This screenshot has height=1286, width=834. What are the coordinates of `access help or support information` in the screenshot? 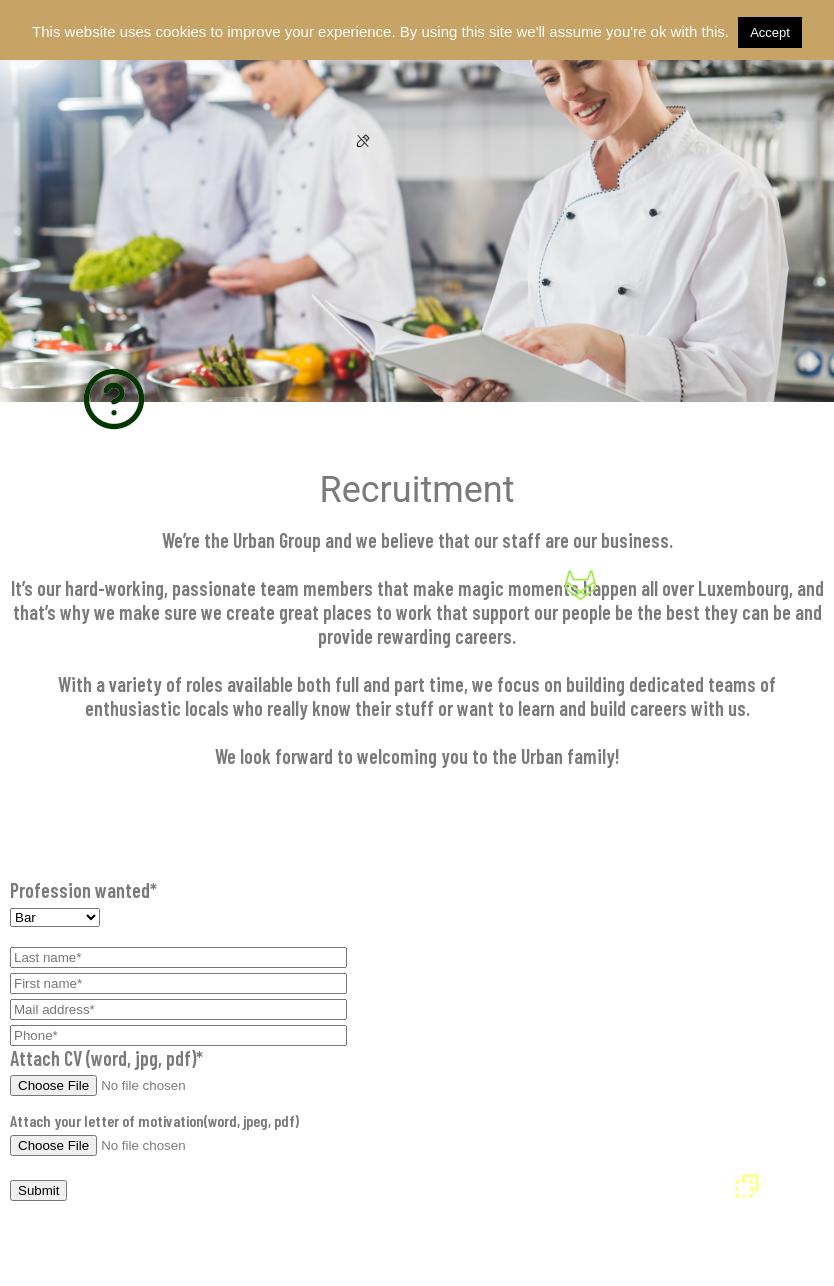 It's located at (114, 399).